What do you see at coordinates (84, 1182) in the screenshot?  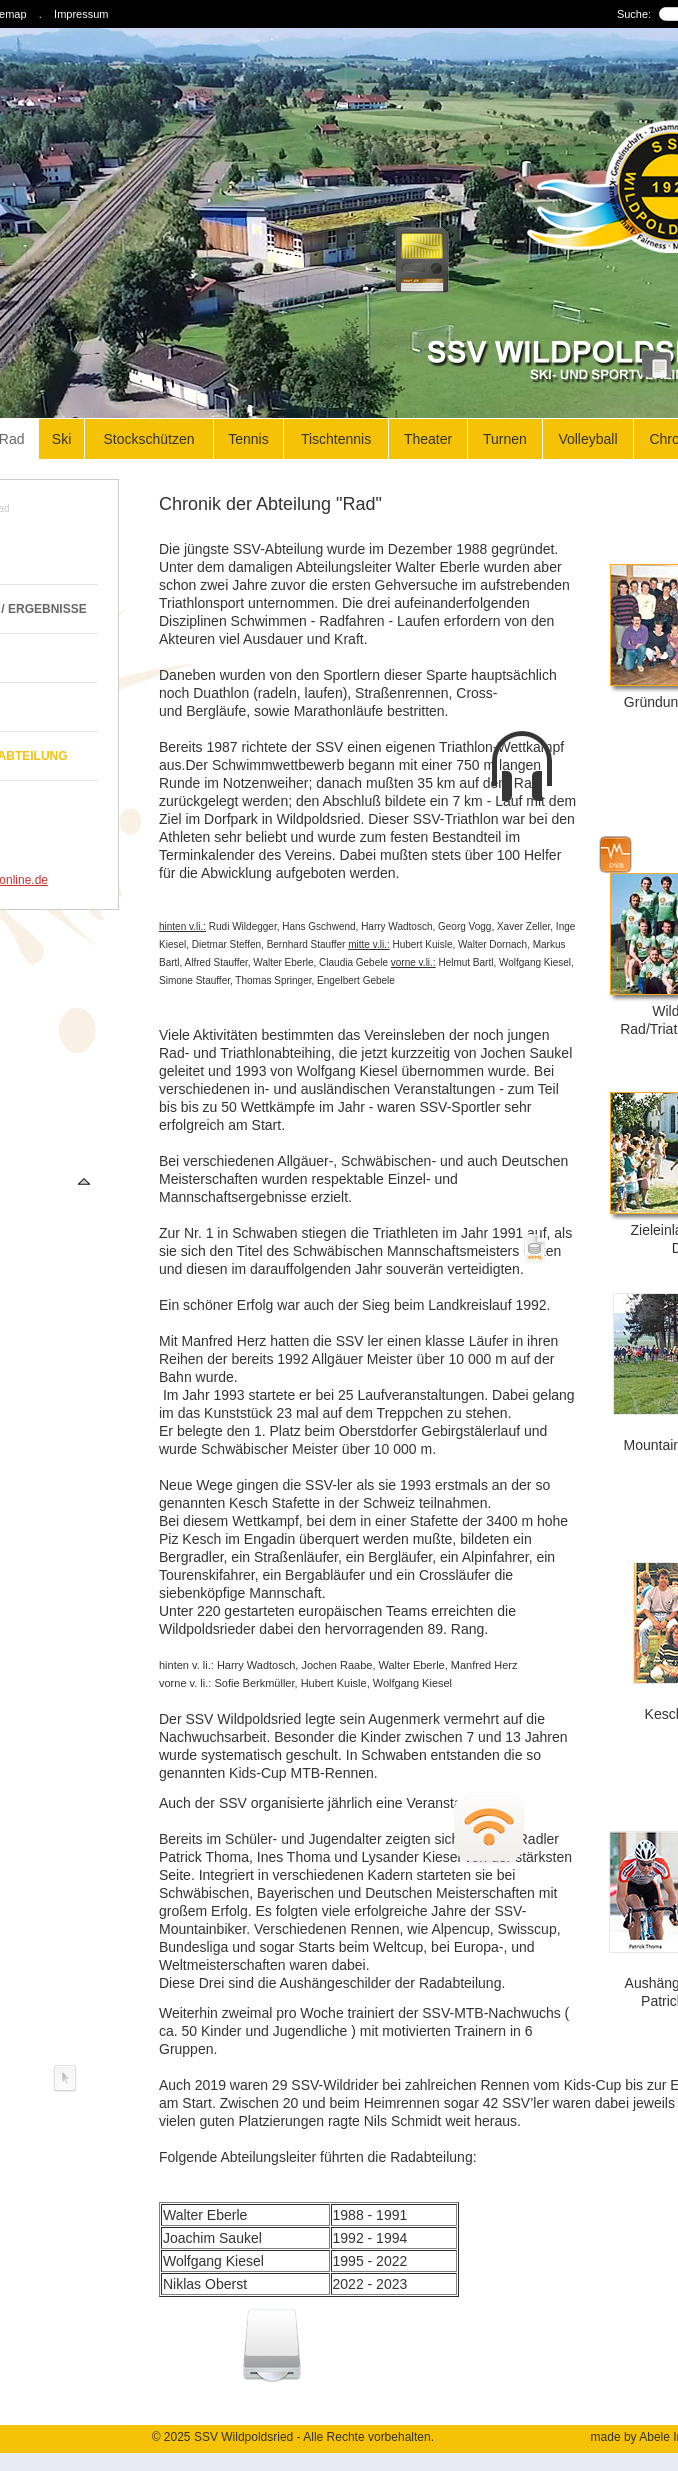 I see `collapse an expanded section` at bounding box center [84, 1182].